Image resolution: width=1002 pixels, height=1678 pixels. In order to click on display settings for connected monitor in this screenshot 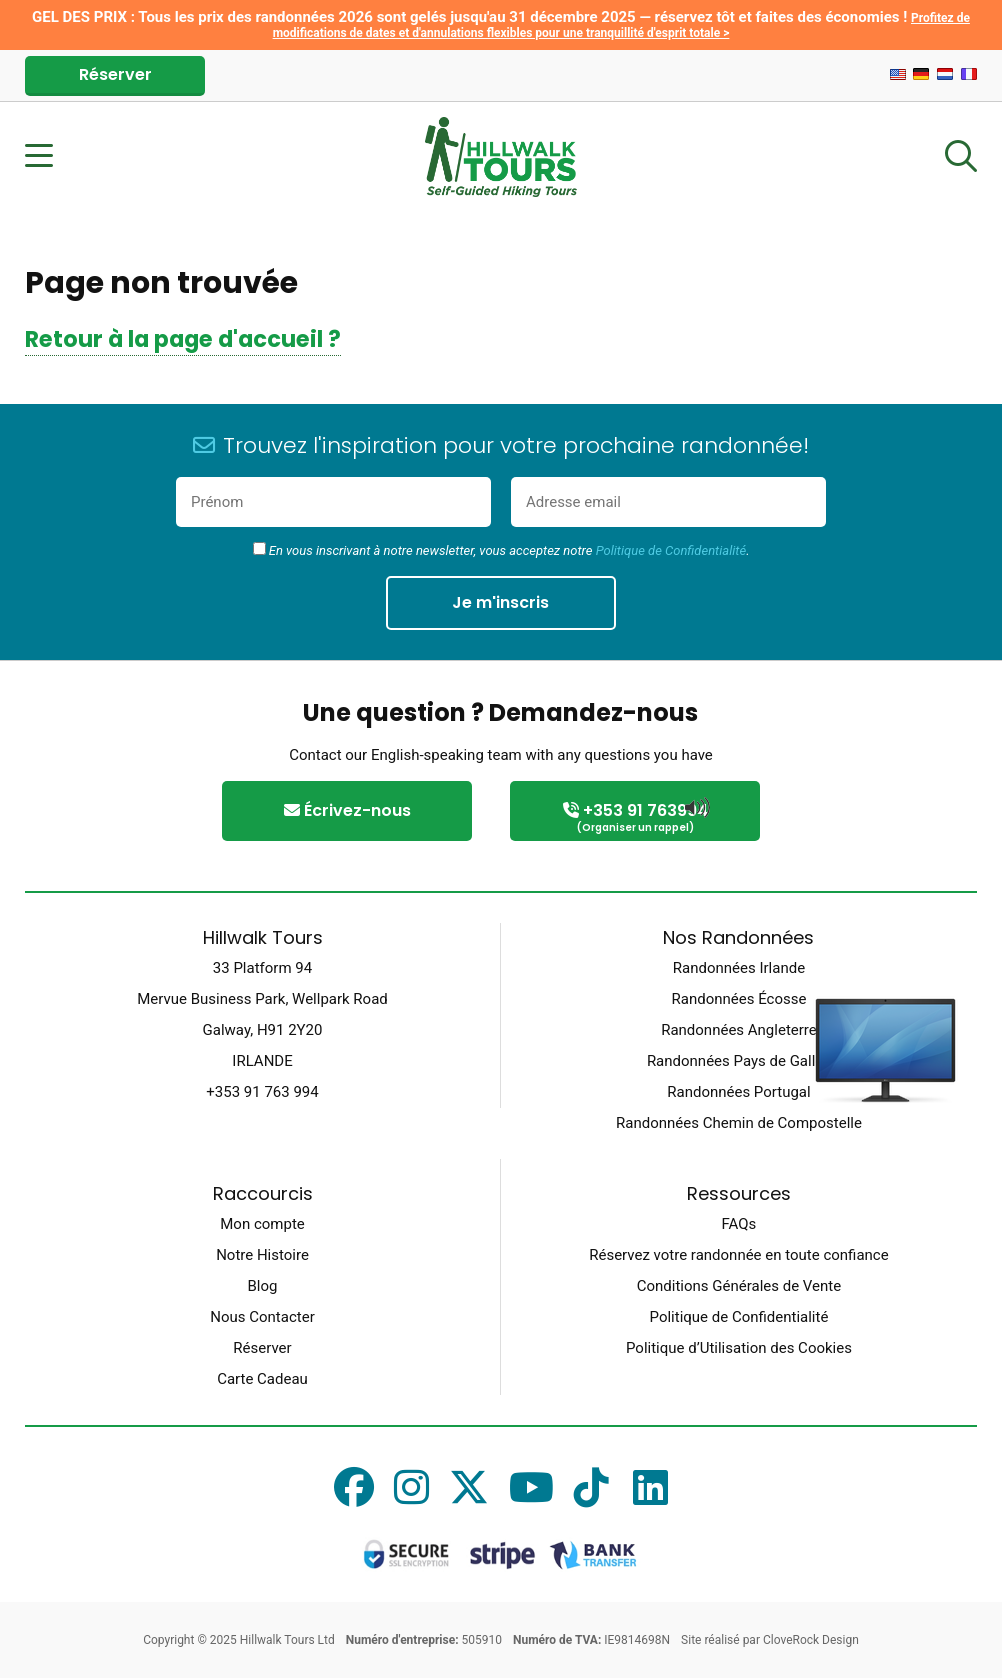, I will do `click(885, 1035)`.